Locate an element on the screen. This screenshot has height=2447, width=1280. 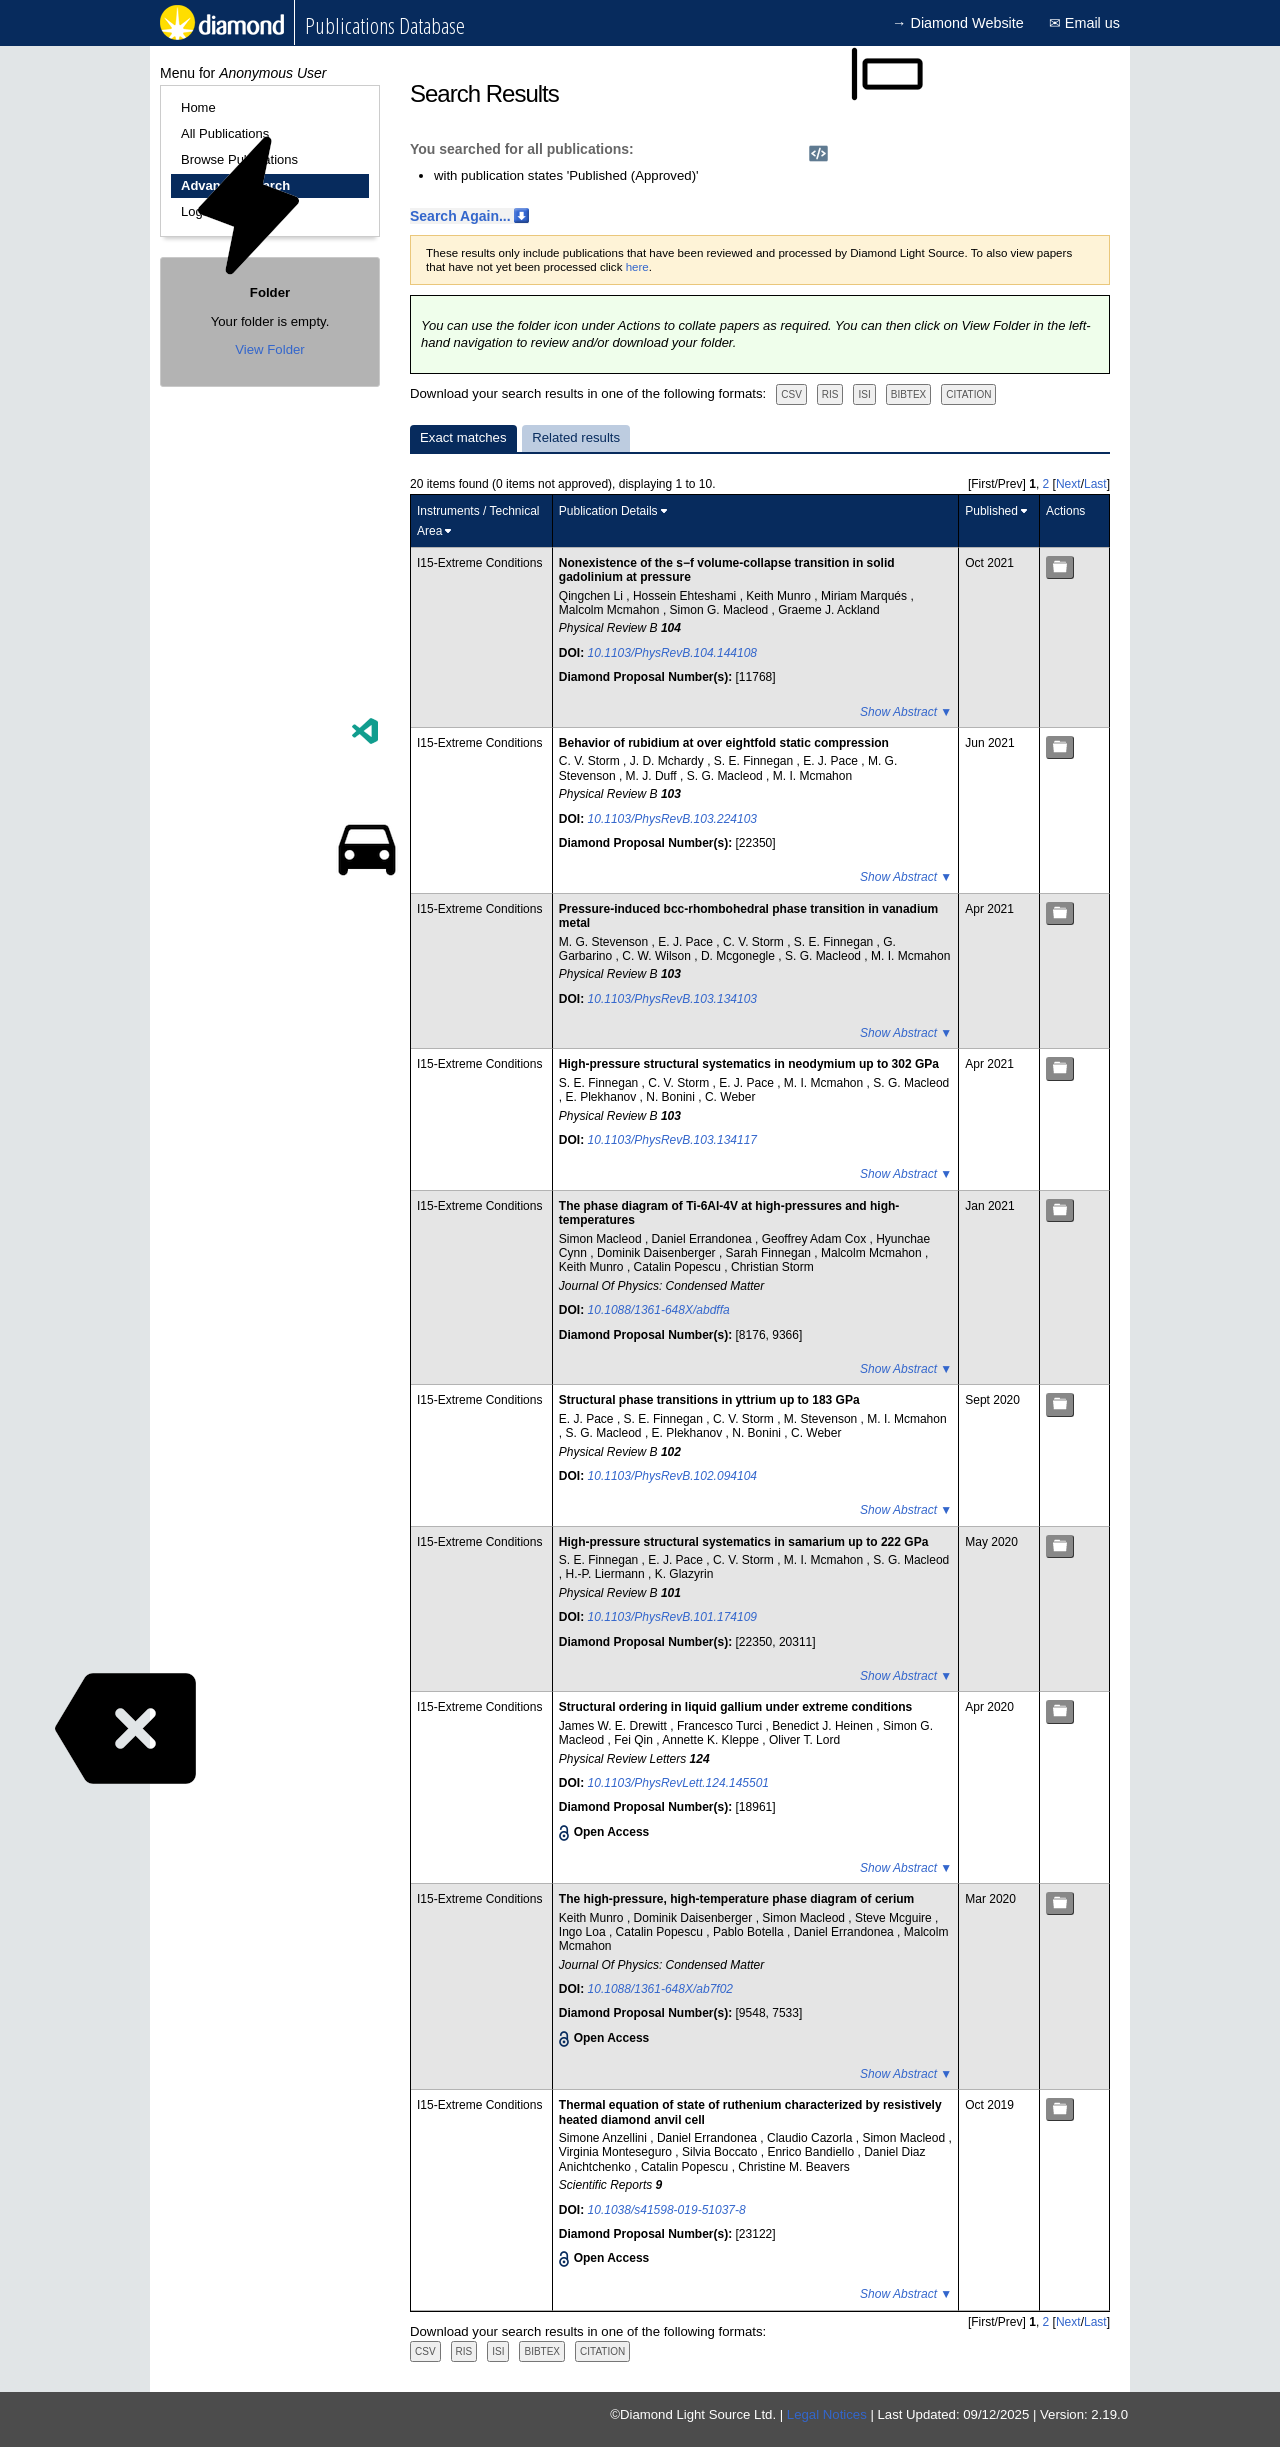
indicates fast or instant action is located at coordinates (248, 205).